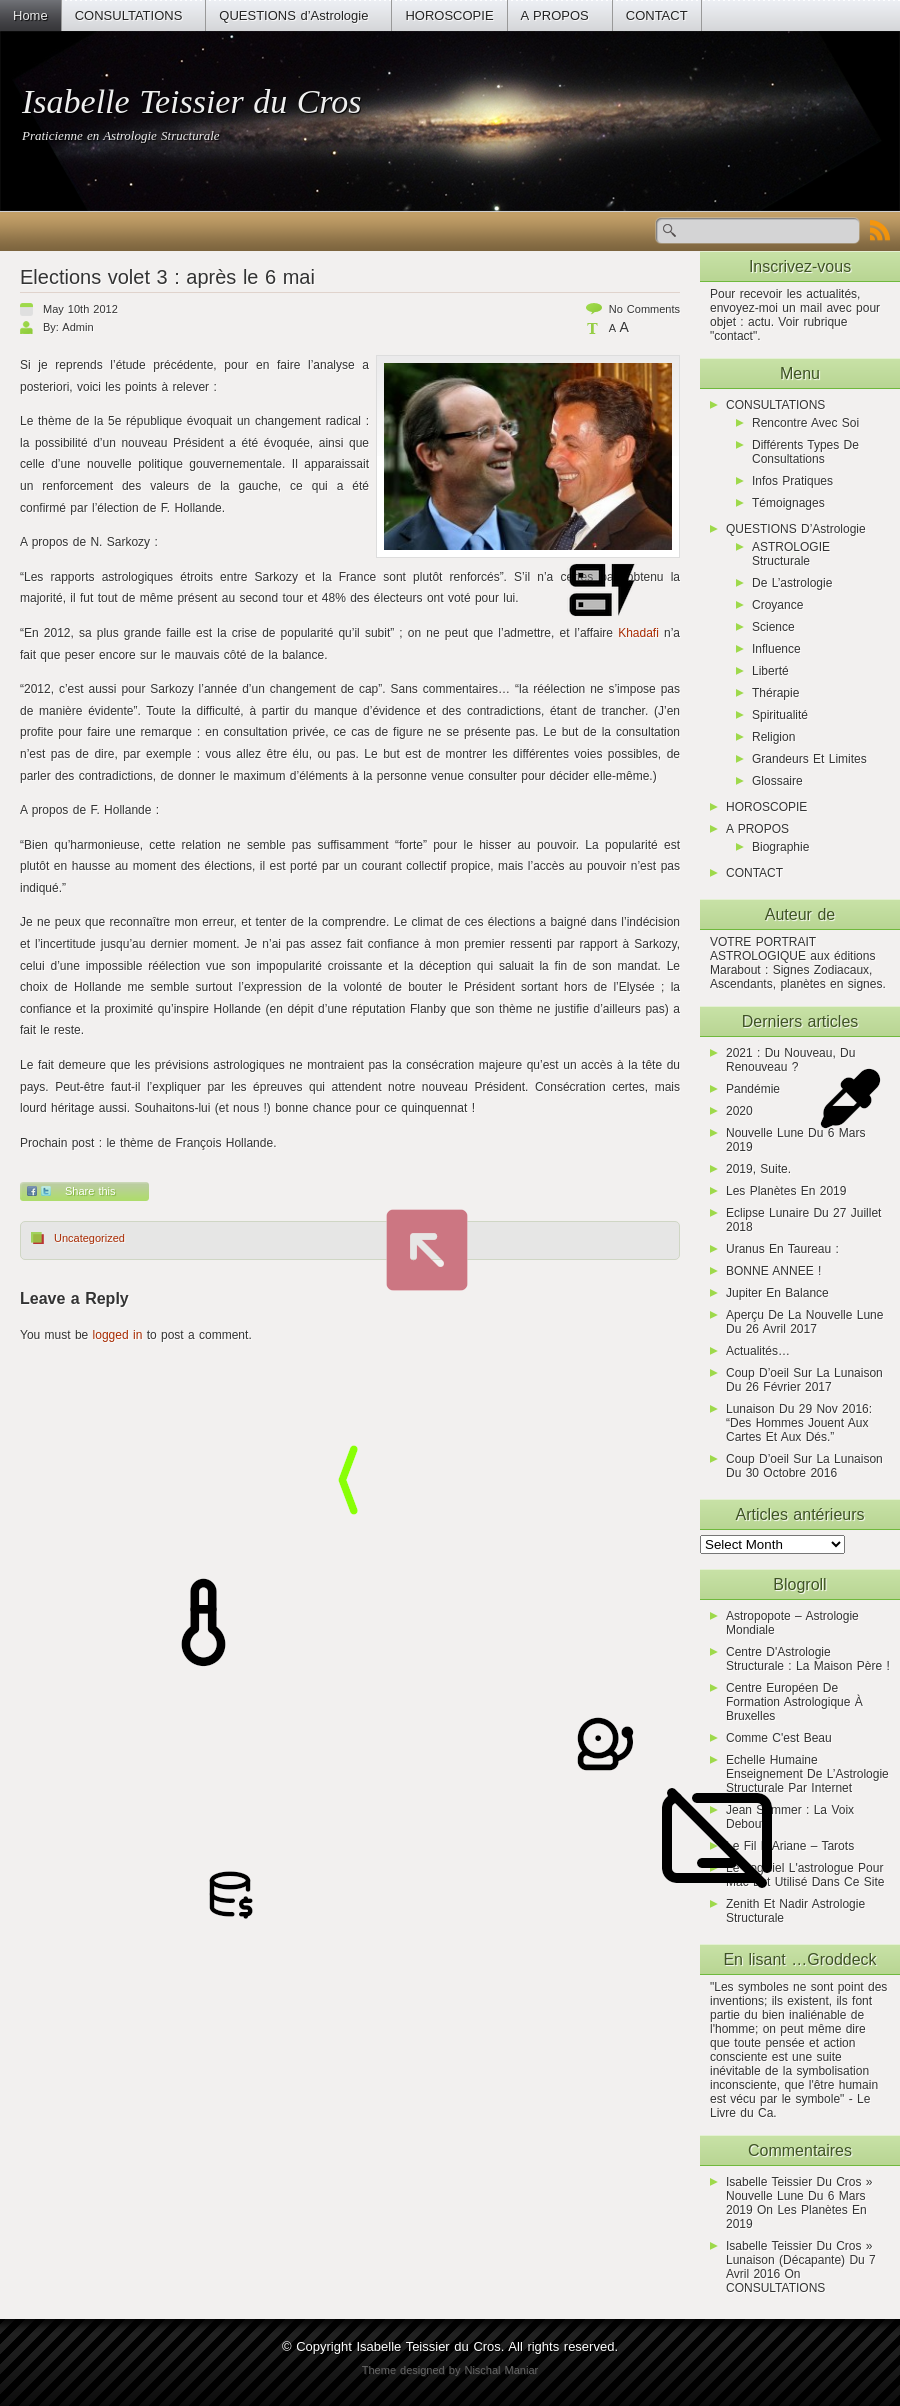  Describe the element at coordinates (602, 590) in the screenshot. I see `access dynamic form builder` at that location.